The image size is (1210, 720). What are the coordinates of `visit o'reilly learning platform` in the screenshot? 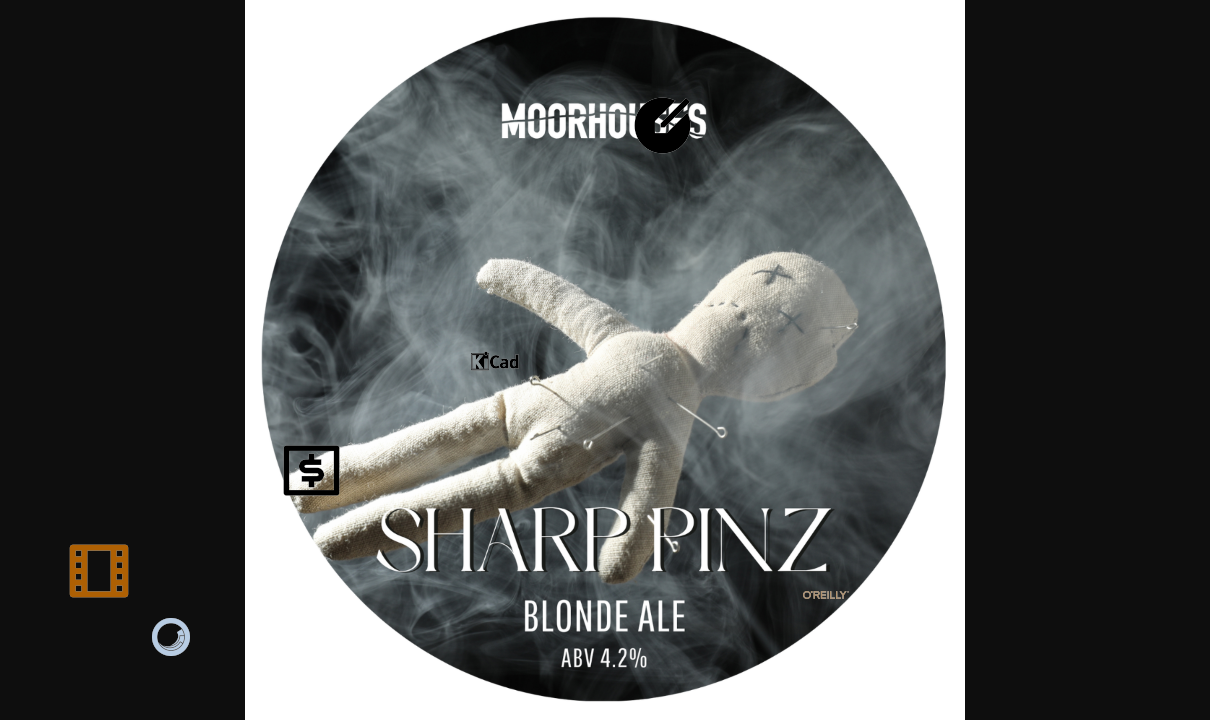 It's located at (826, 595).